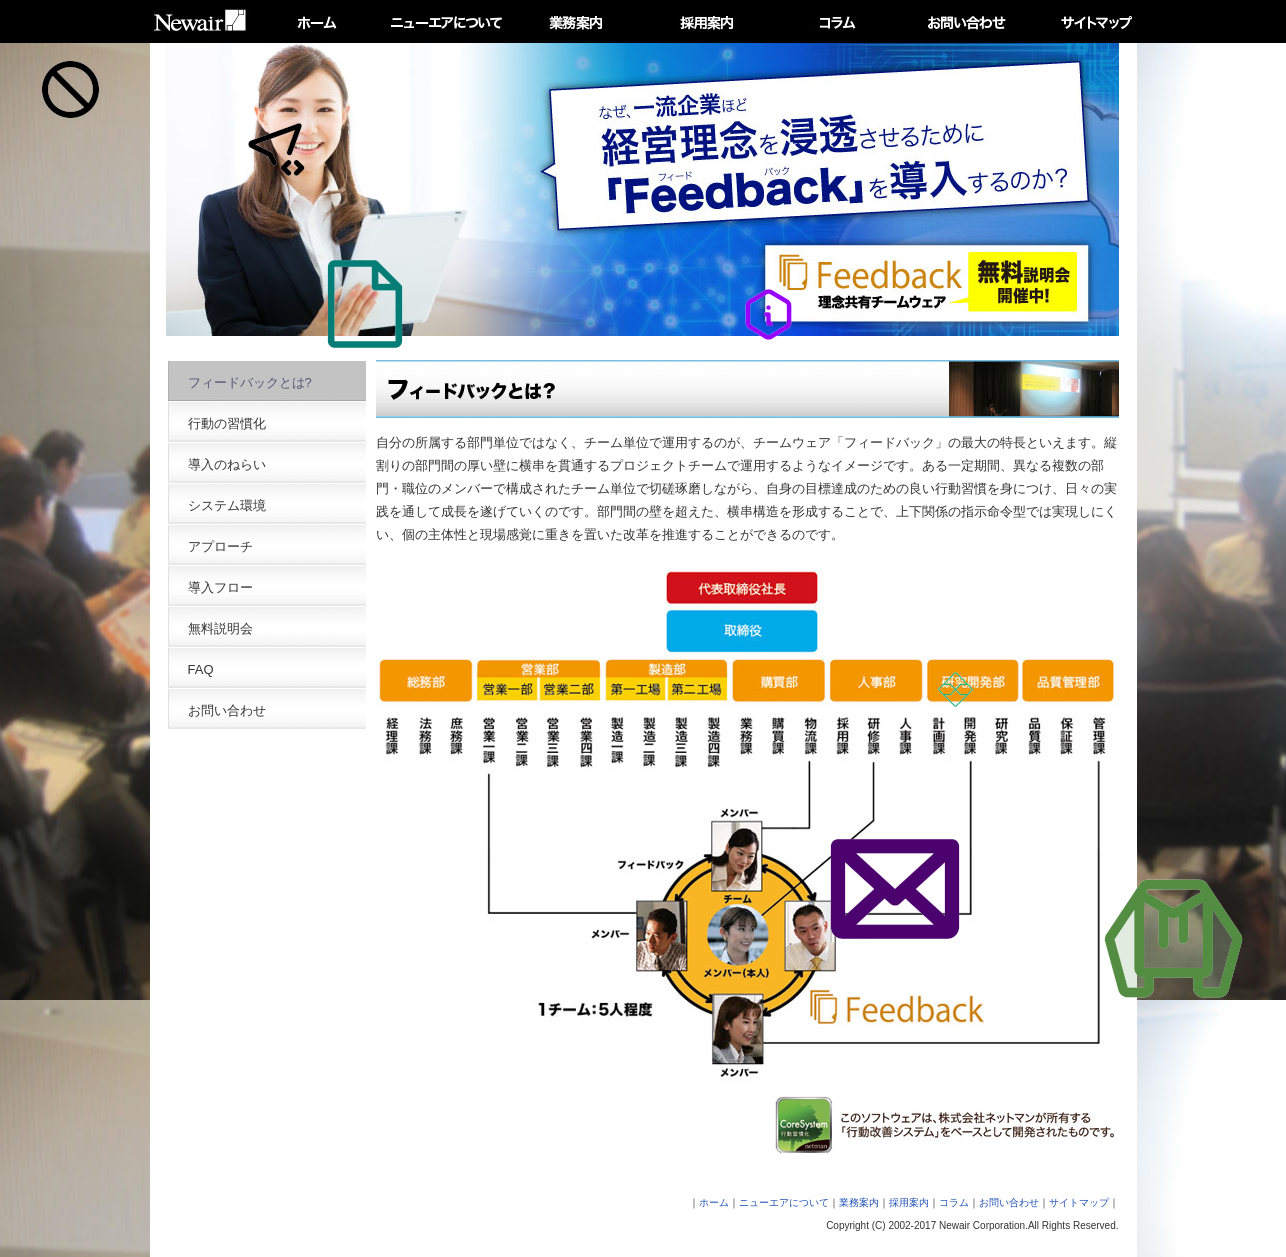 The image size is (1286, 1257). Describe the element at coordinates (365, 304) in the screenshot. I see `view or open a file` at that location.